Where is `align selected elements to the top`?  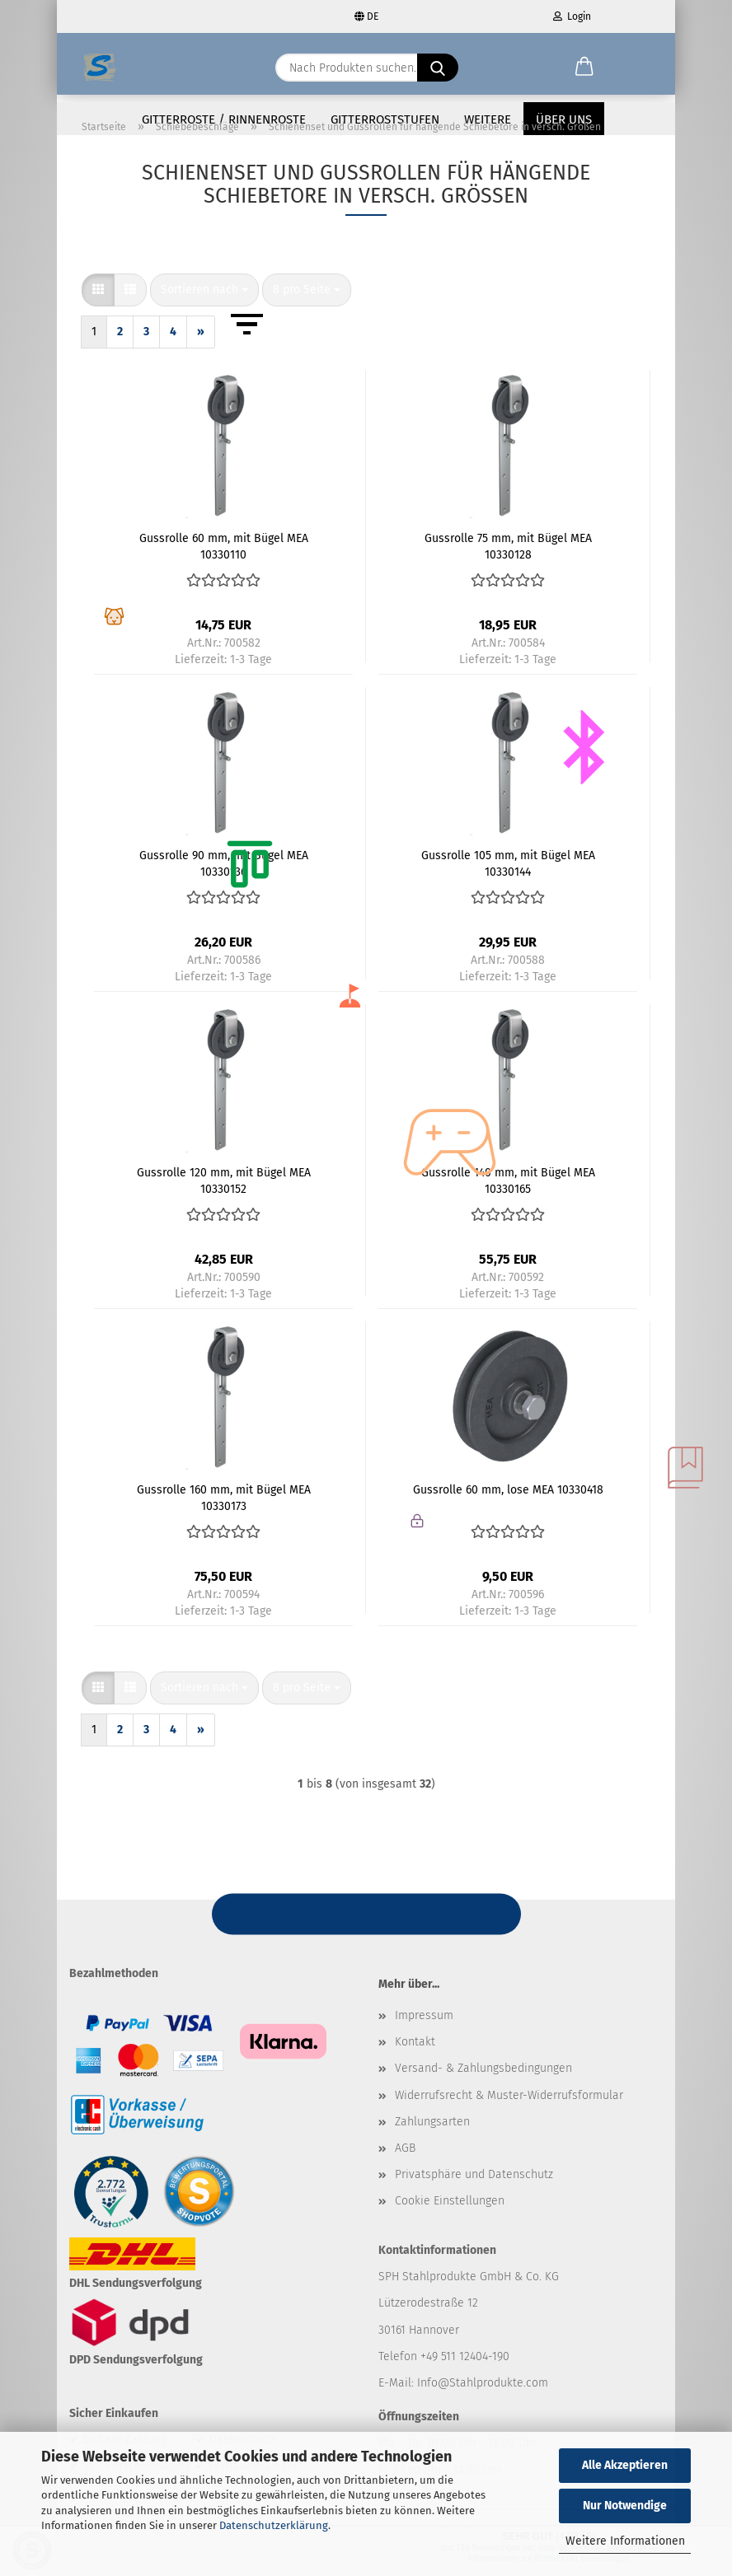 align selected elements to the top is located at coordinates (250, 863).